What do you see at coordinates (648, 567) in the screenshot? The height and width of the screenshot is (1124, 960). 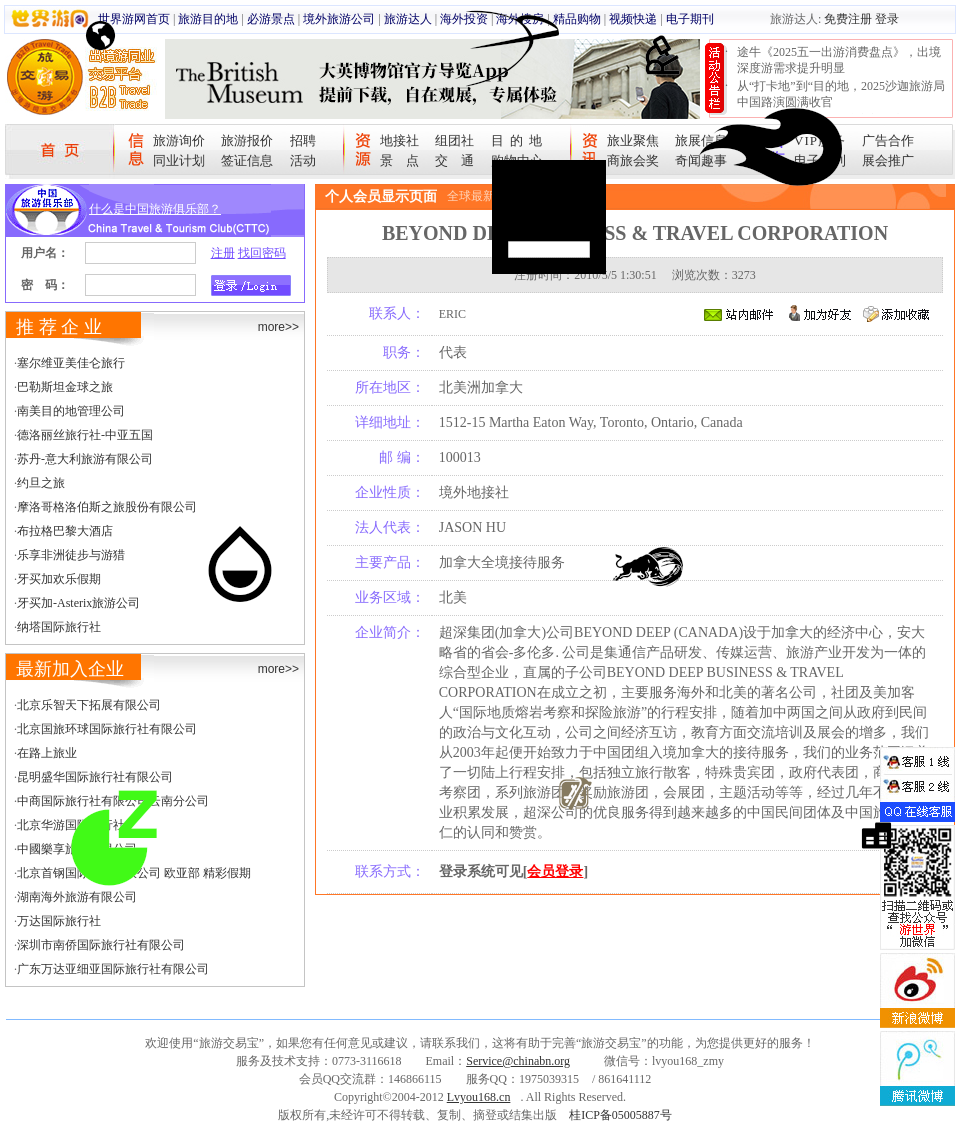 I see `Red Bull brand logo` at bounding box center [648, 567].